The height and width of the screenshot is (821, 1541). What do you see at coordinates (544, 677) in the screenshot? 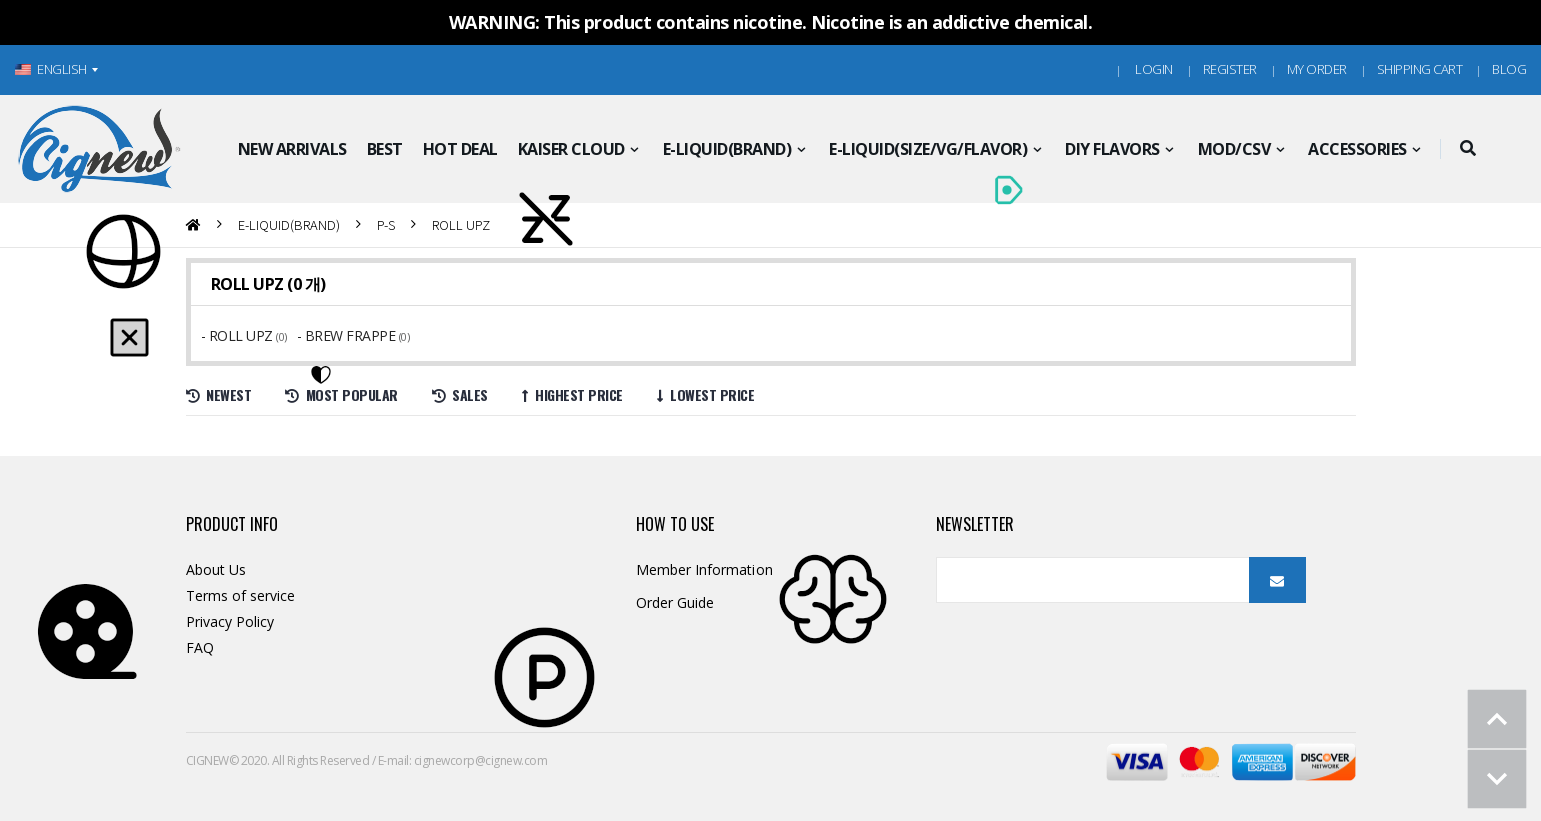
I see `indicates parking availability or location` at bounding box center [544, 677].